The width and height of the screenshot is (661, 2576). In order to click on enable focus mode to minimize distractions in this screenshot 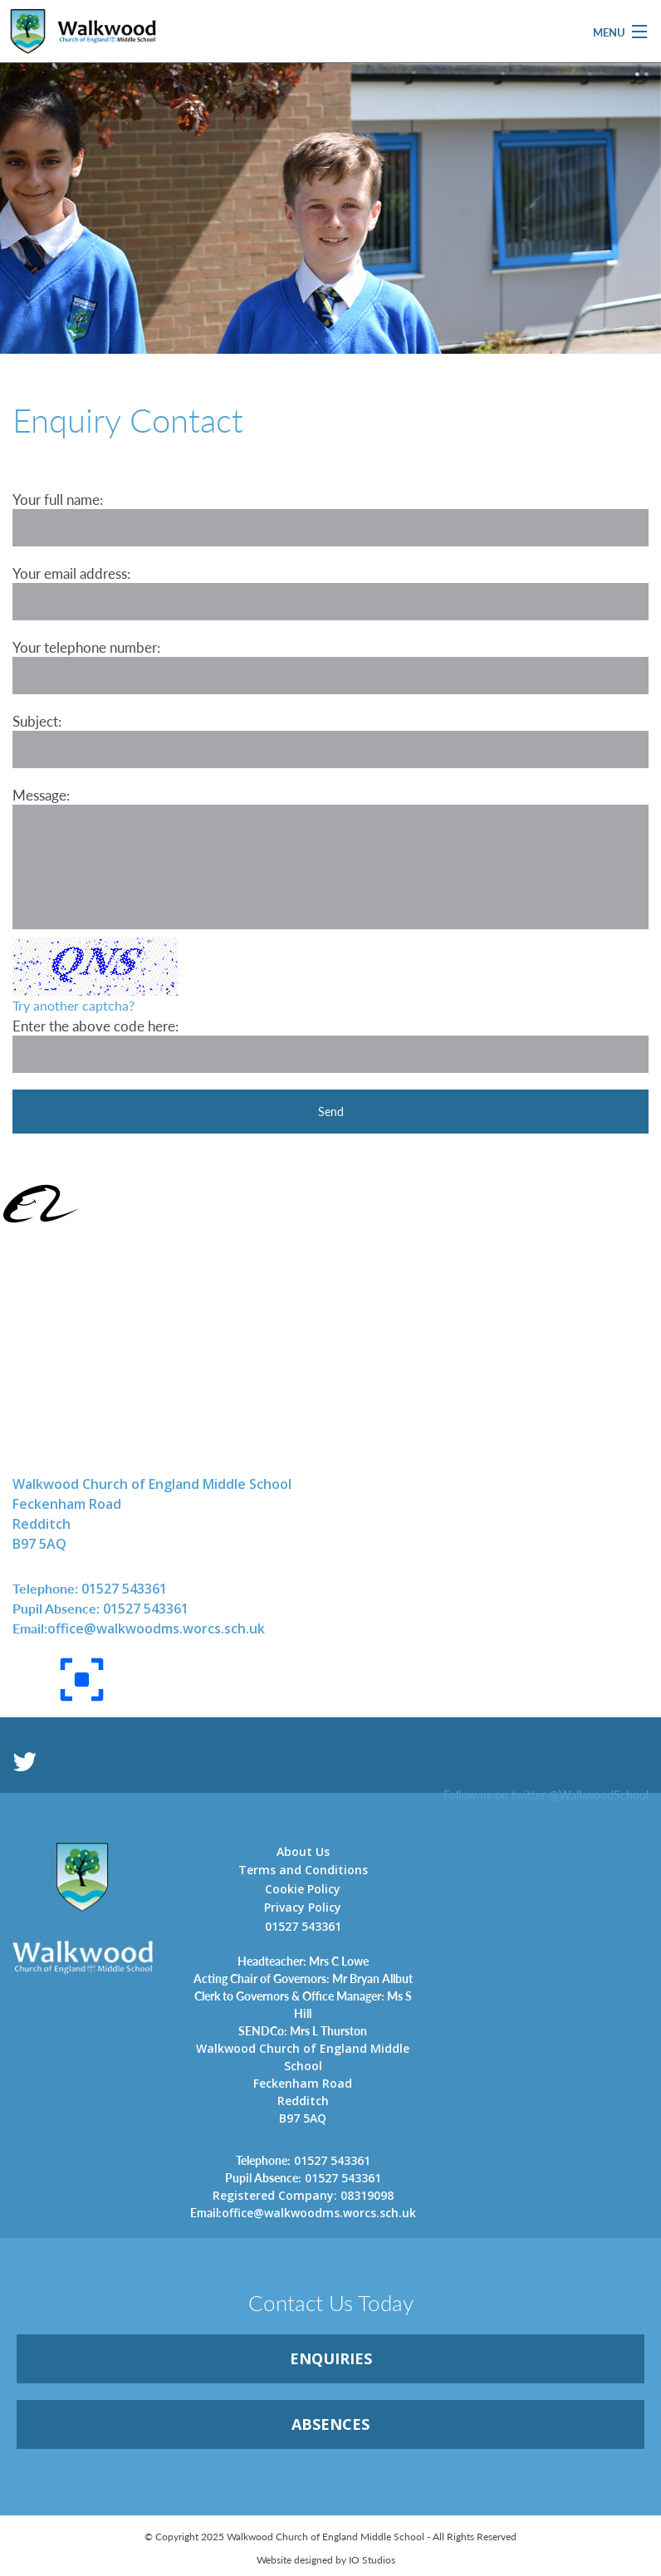, I will do `click(81, 1679)`.